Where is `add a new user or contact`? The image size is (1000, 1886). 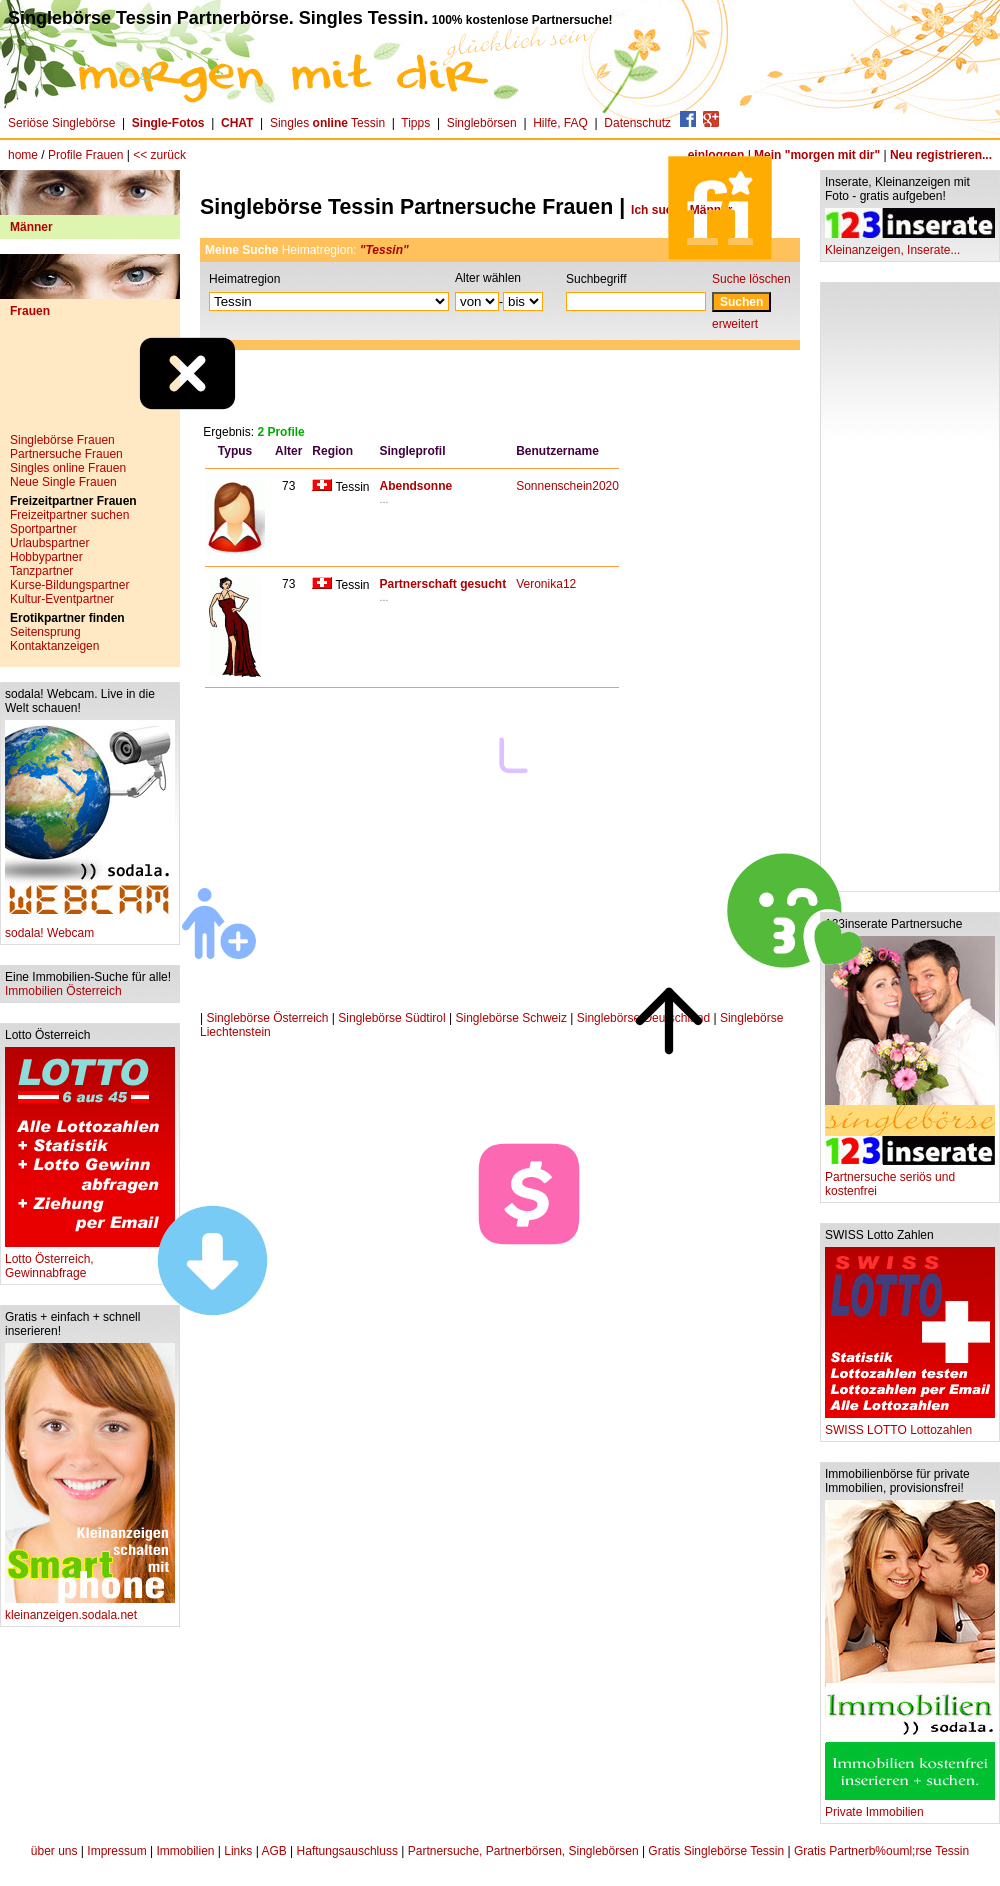
add a new user or contact is located at coordinates (216, 923).